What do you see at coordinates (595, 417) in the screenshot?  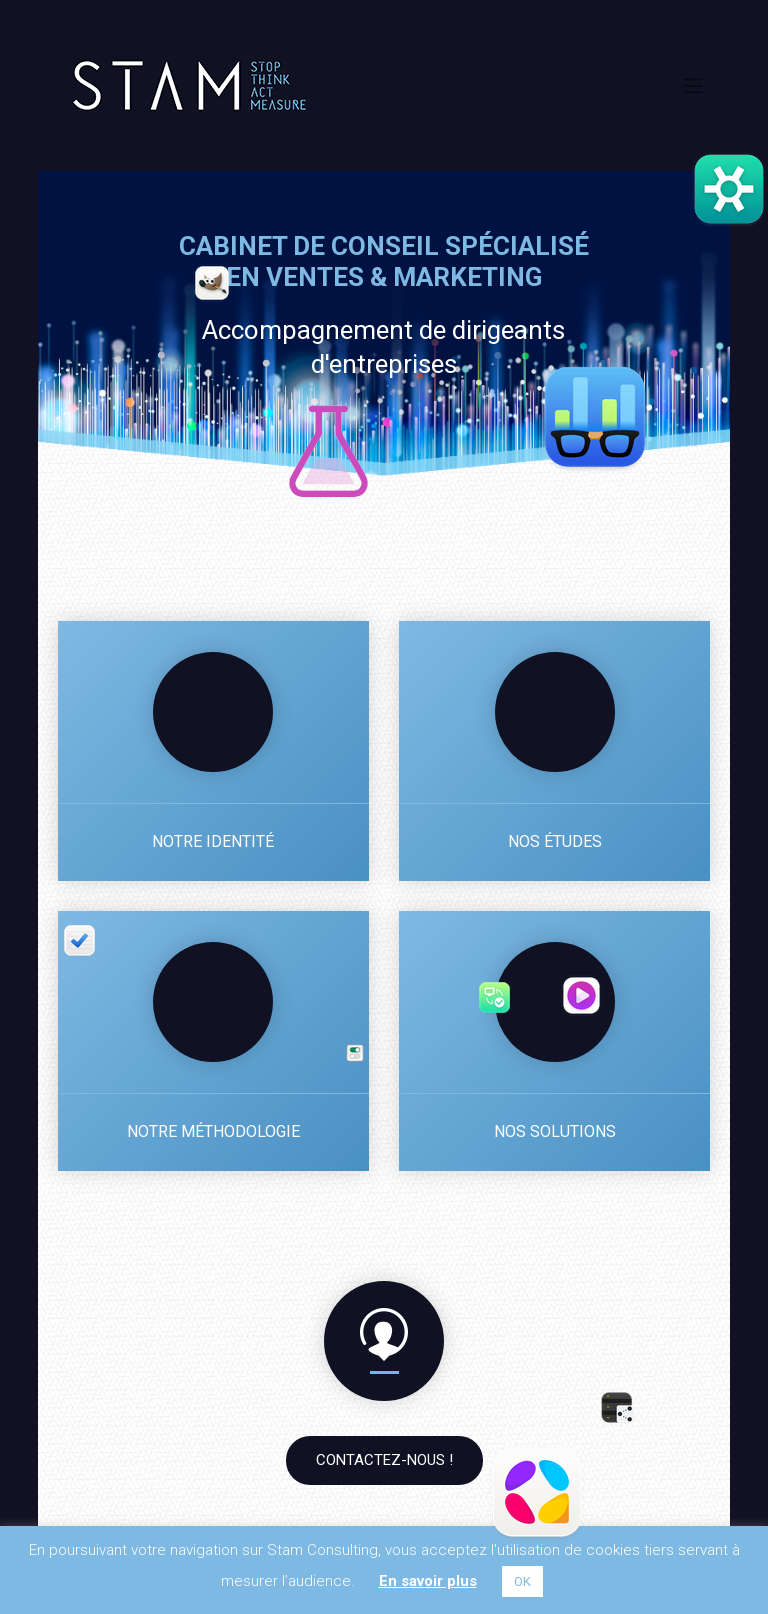 I see `open geekbench to benchmark device performance` at bounding box center [595, 417].